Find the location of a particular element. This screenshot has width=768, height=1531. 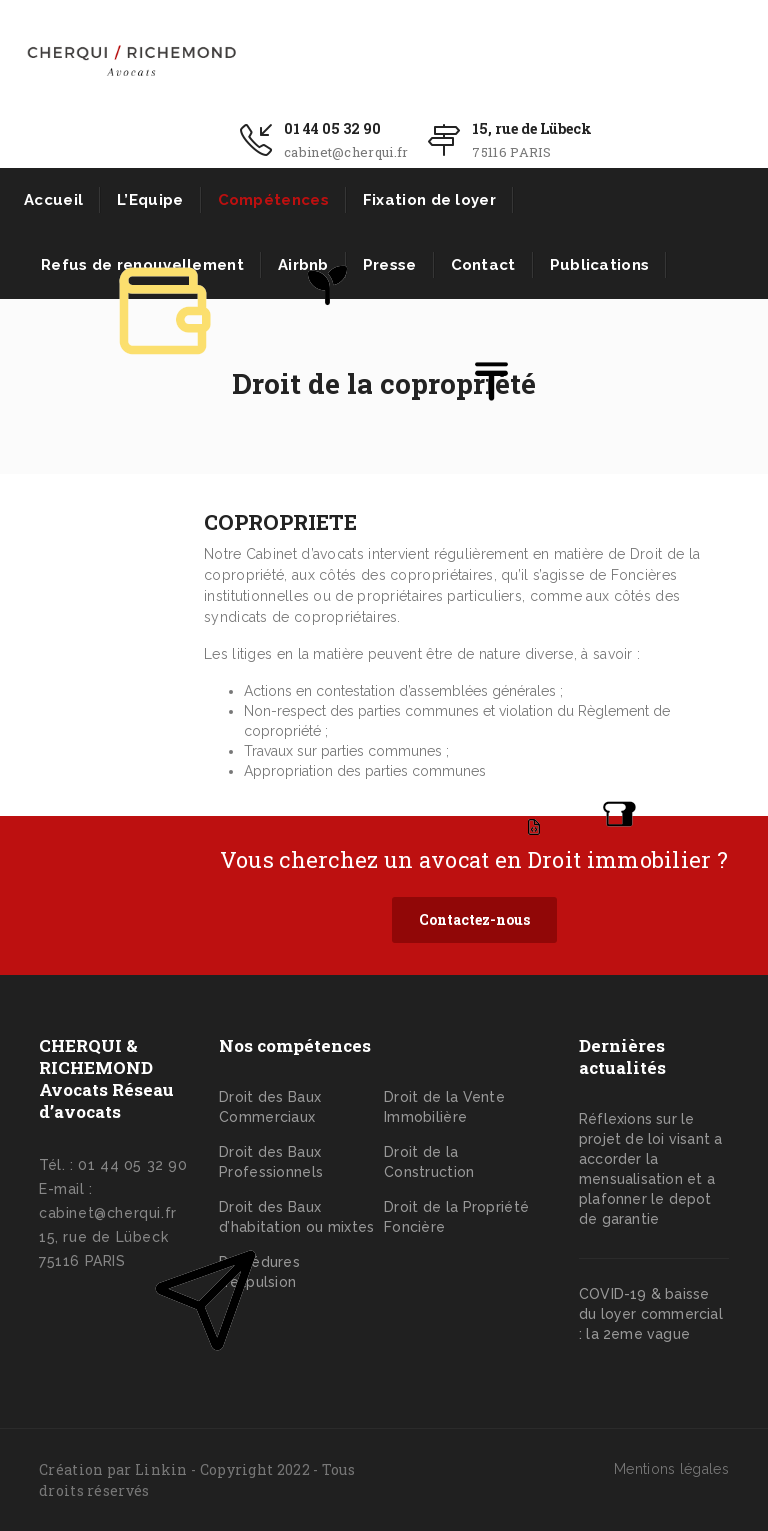

view source code file is located at coordinates (534, 827).